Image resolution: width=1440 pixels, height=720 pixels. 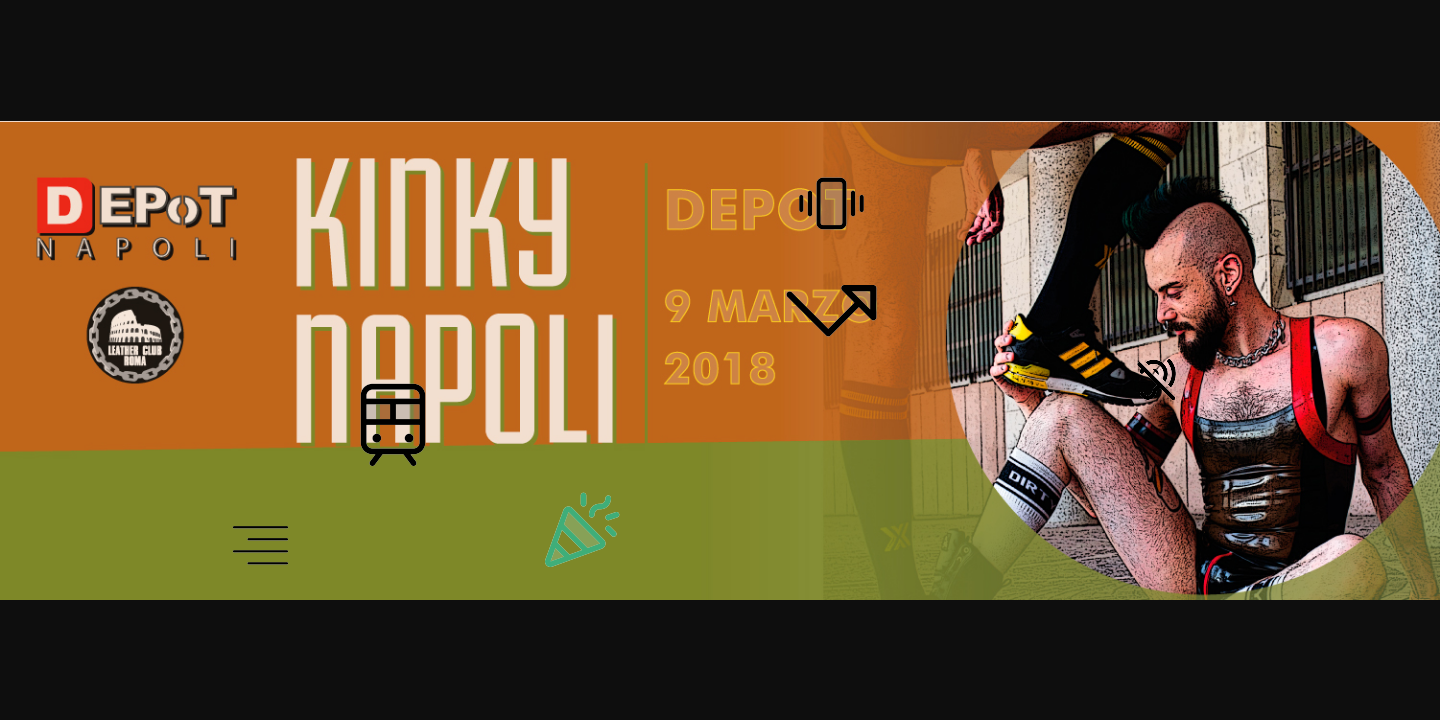 What do you see at coordinates (831, 307) in the screenshot?
I see `reply to a message or forward content` at bounding box center [831, 307].